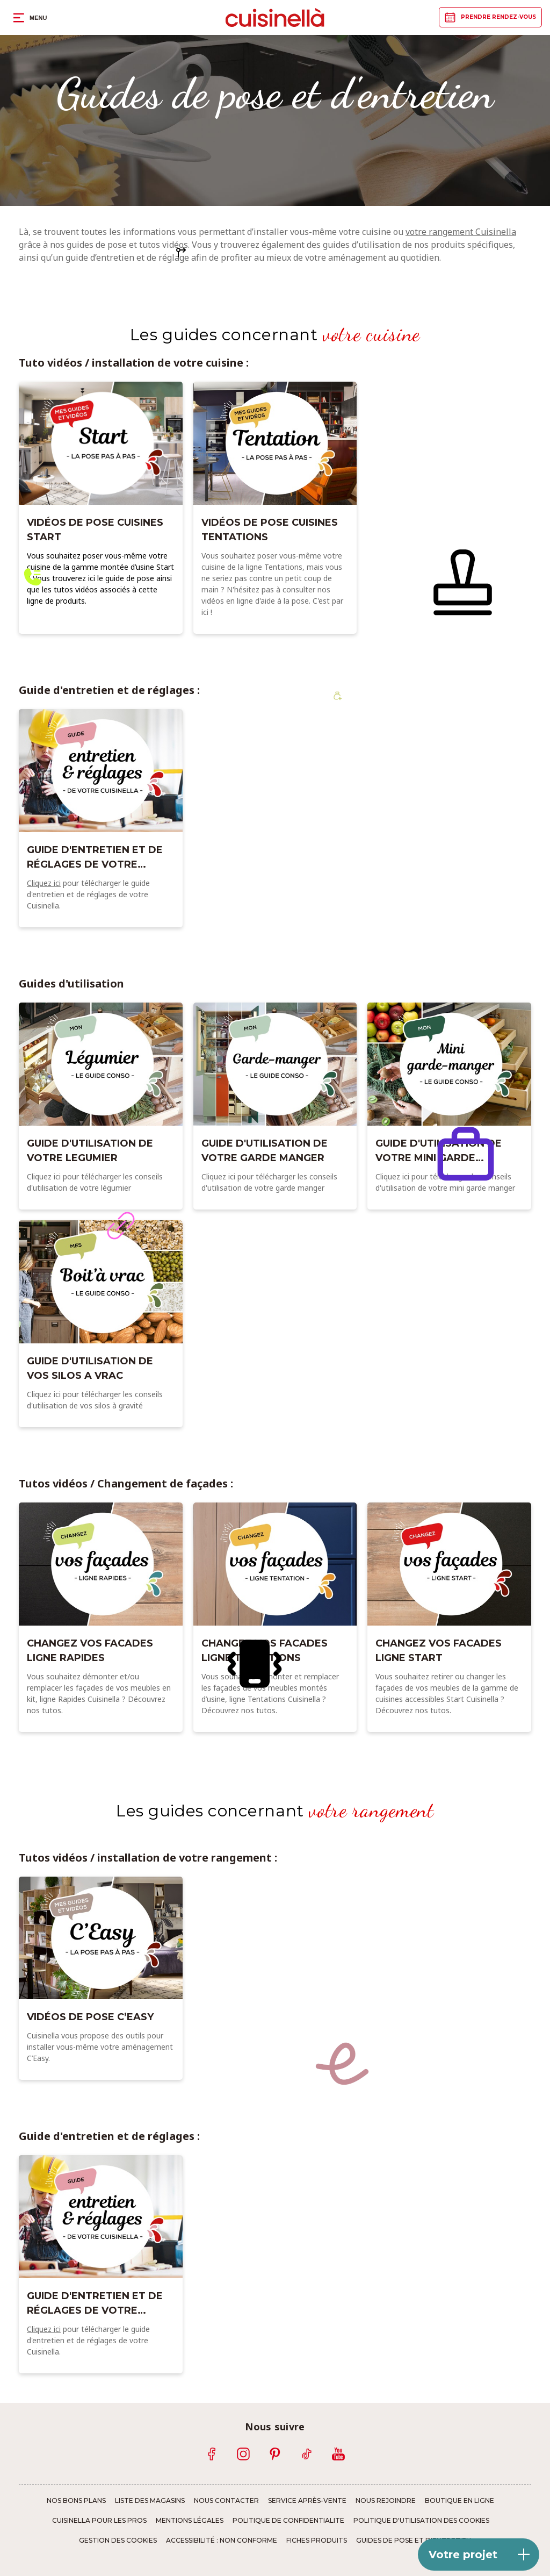 This screenshot has width=550, height=2576. I want to click on phone is on vibrate mode, so click(255, 1664).